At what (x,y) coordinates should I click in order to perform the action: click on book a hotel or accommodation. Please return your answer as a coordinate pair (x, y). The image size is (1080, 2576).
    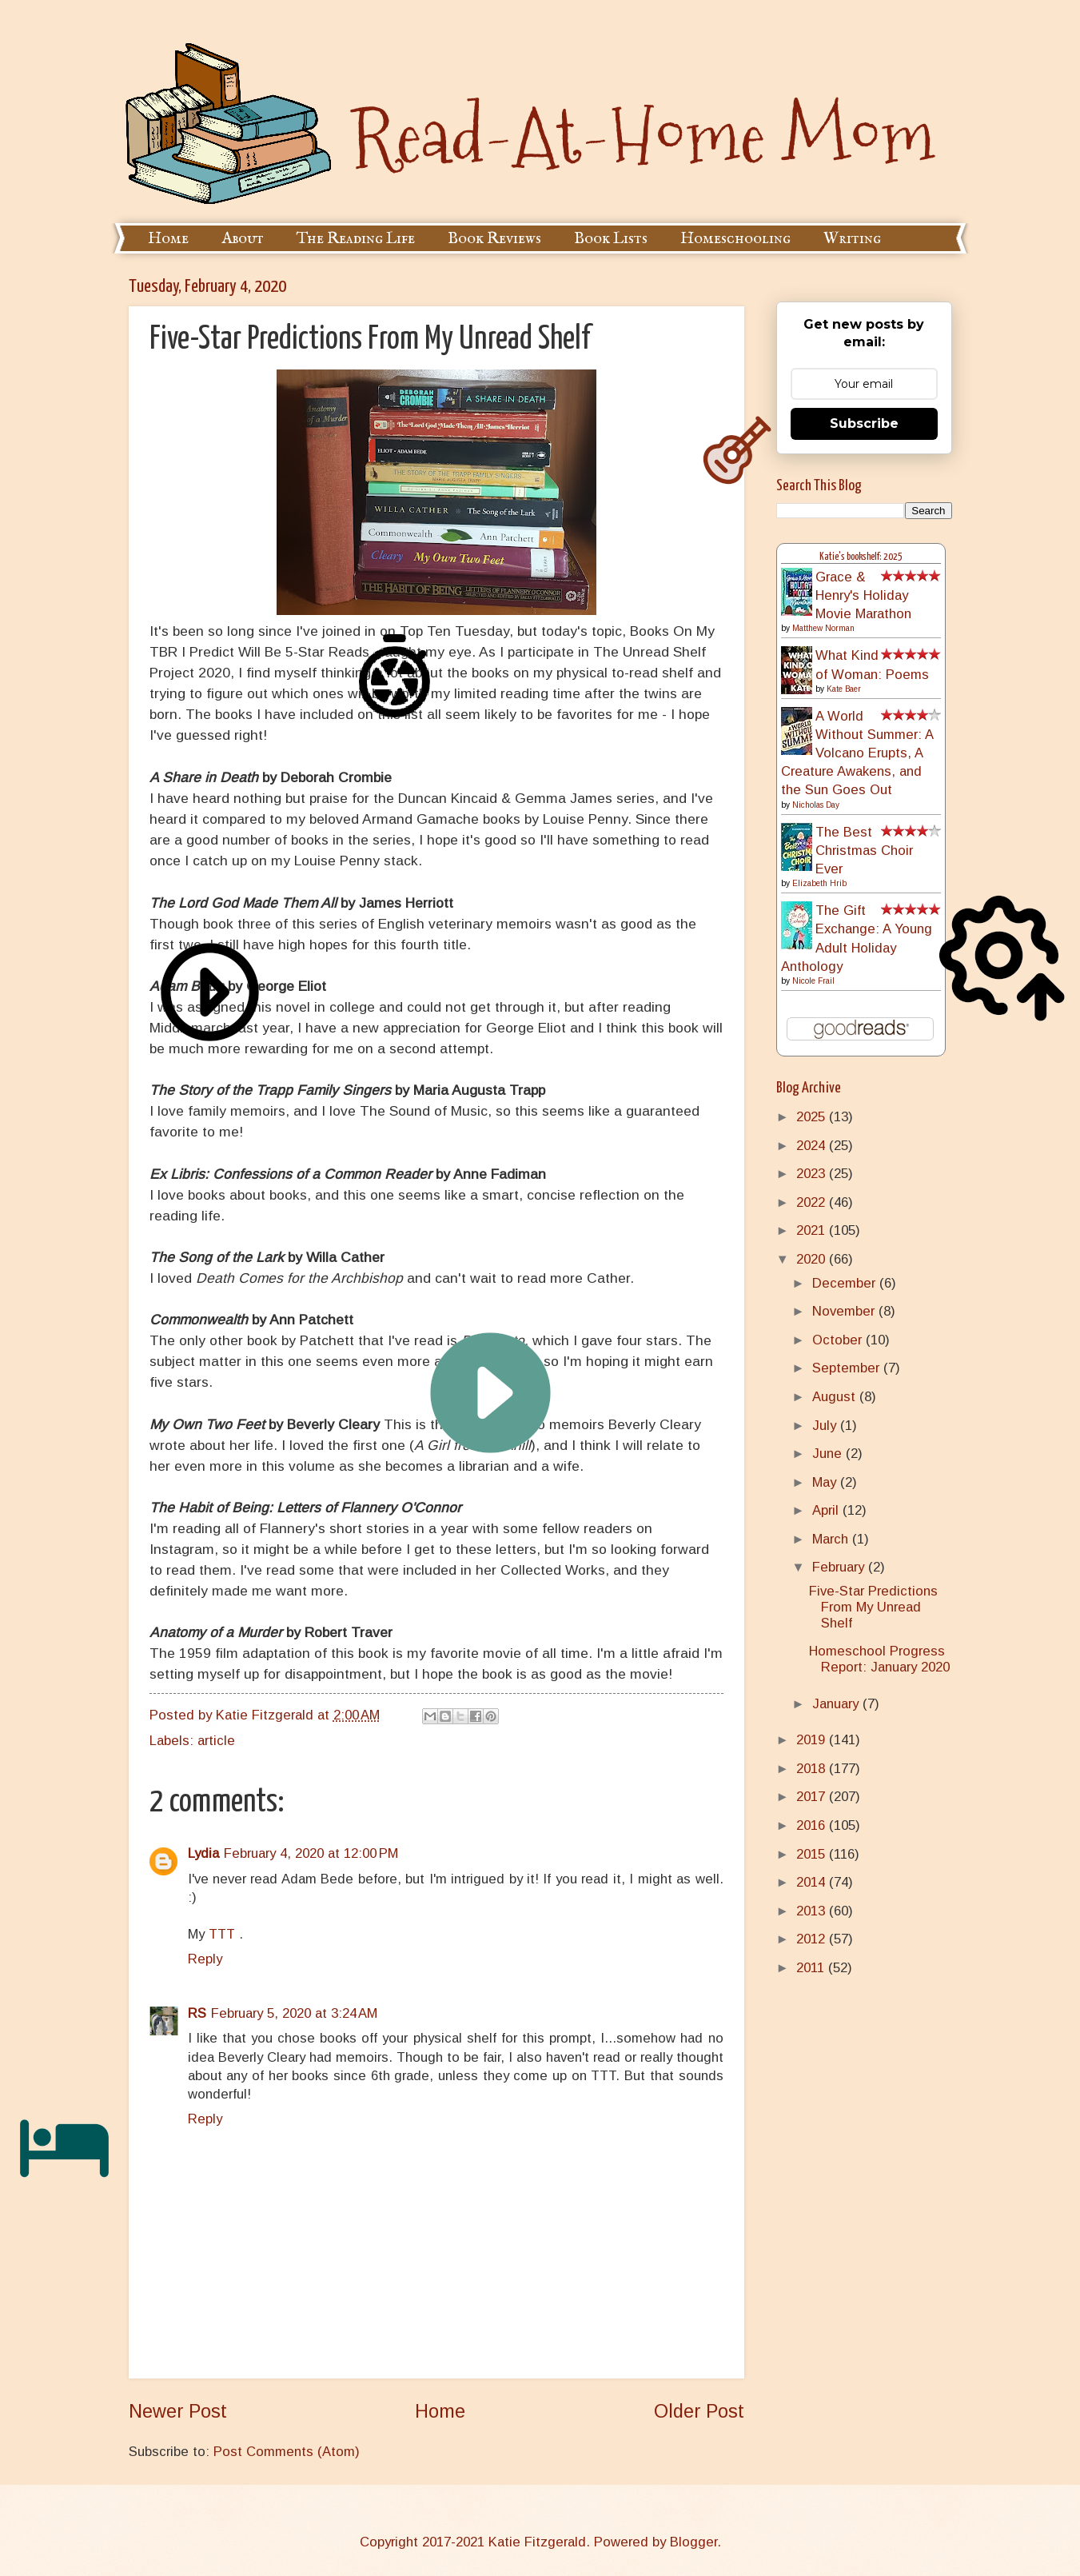
    Looking at the image, I should click on (64, 2146).